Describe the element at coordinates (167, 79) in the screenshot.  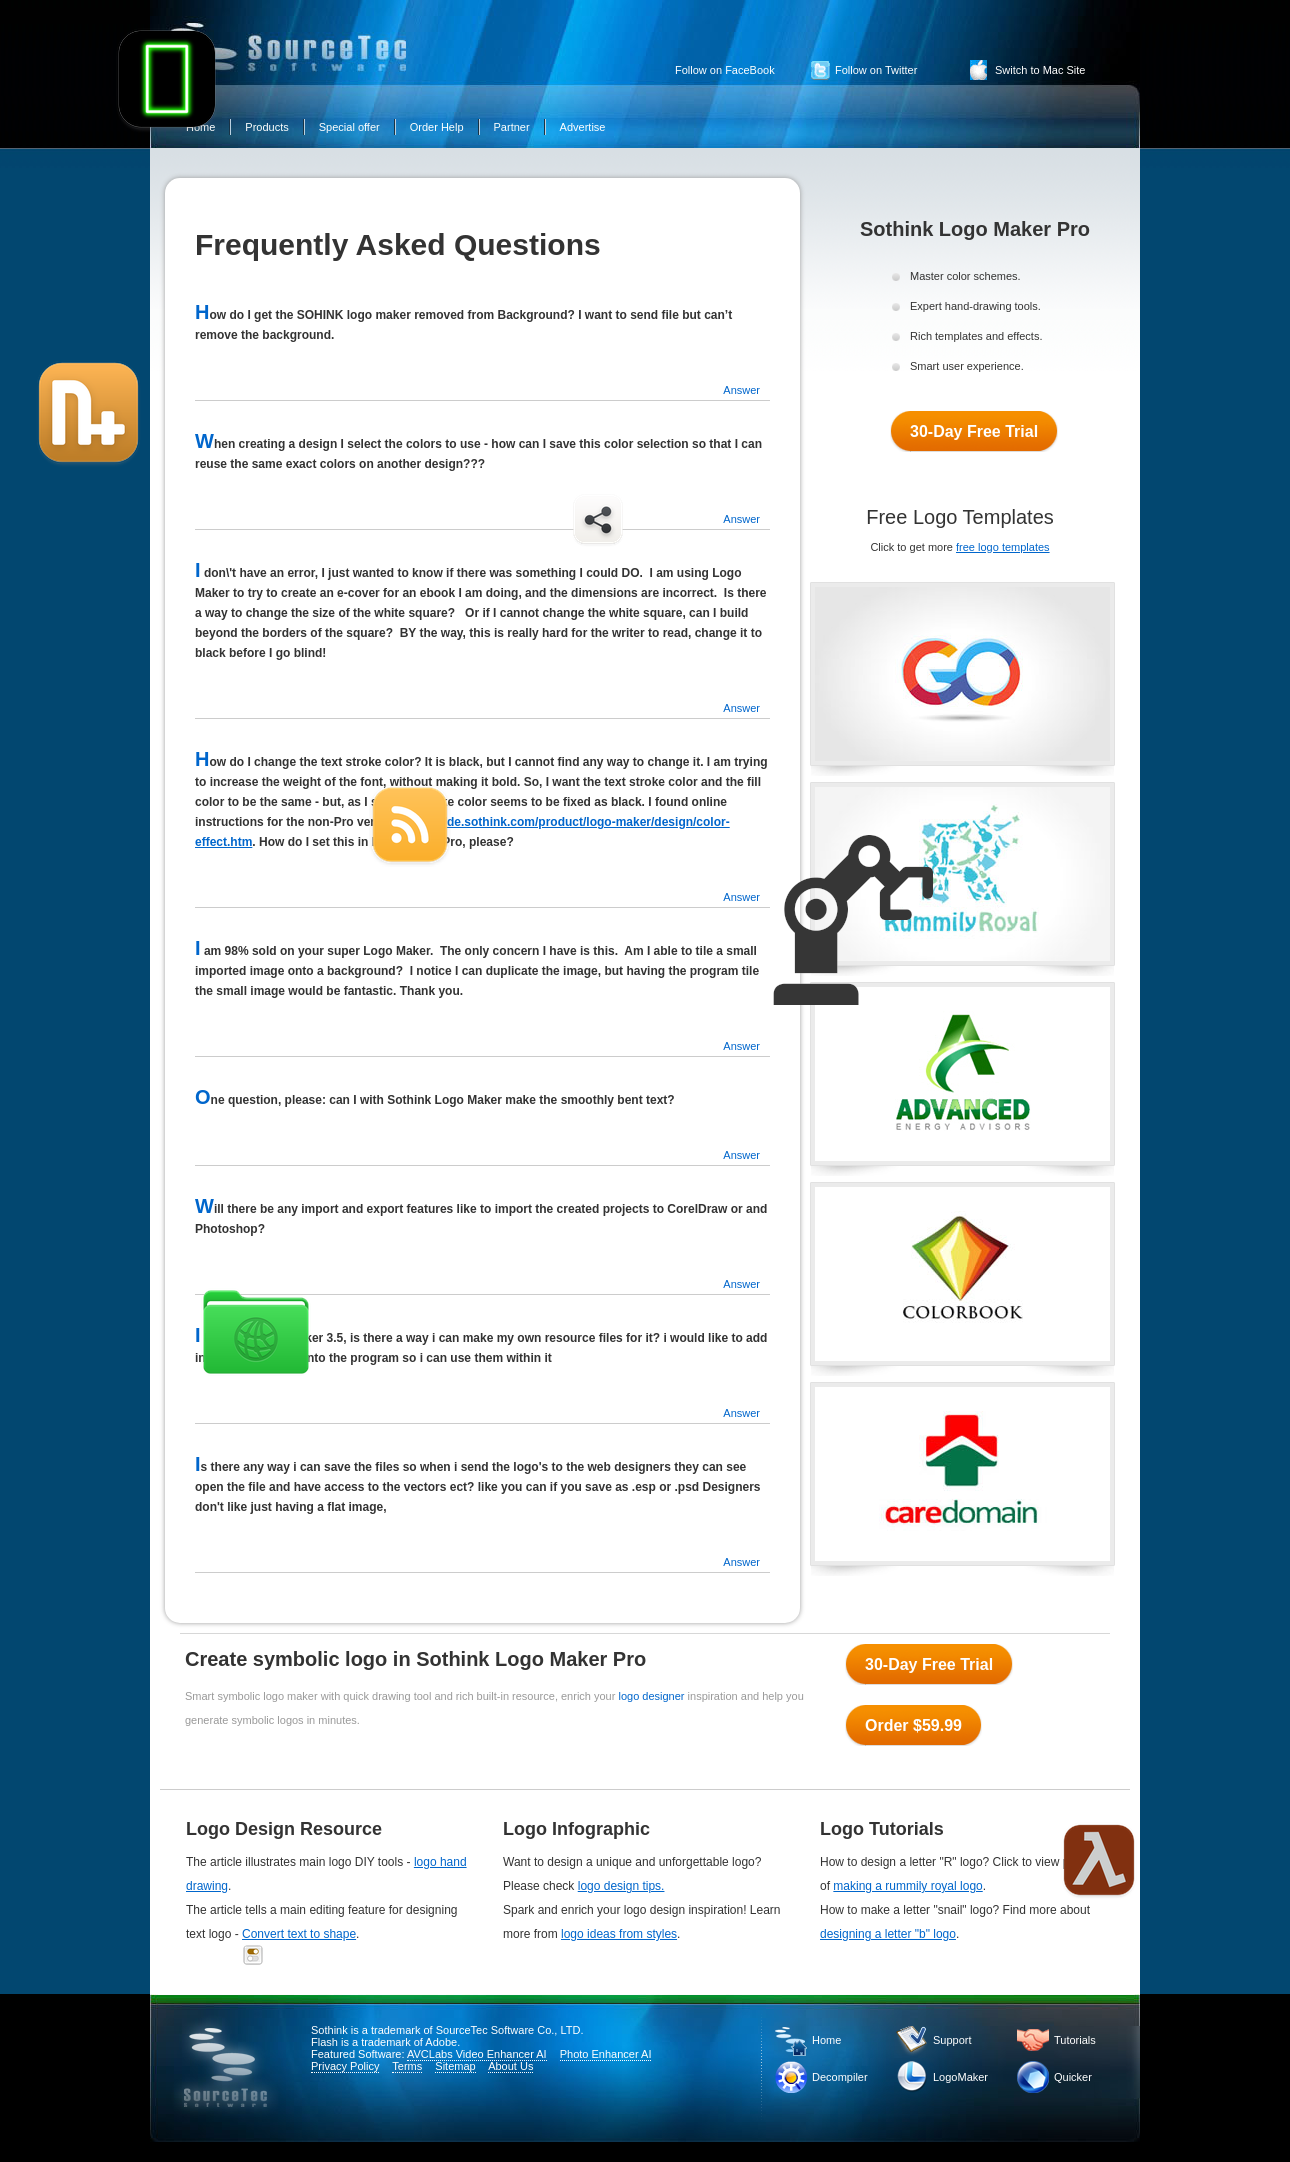
I see `launch portal reloaded game` at that location.